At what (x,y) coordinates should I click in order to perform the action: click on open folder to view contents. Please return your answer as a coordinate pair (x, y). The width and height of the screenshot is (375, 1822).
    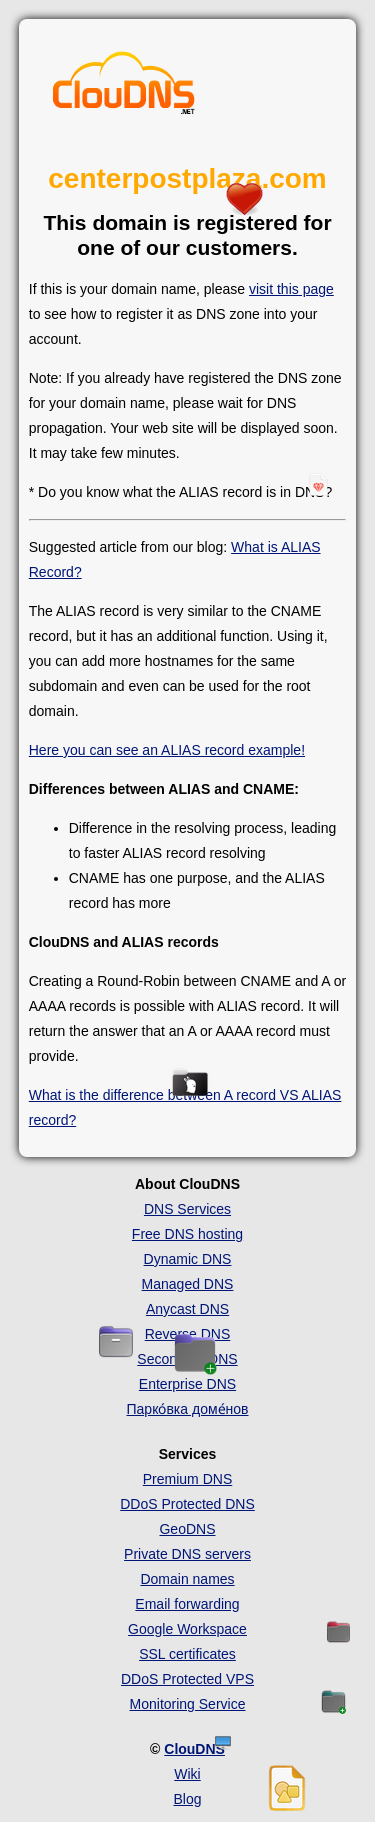
    Looking at the image, I should click on (338, 1631).